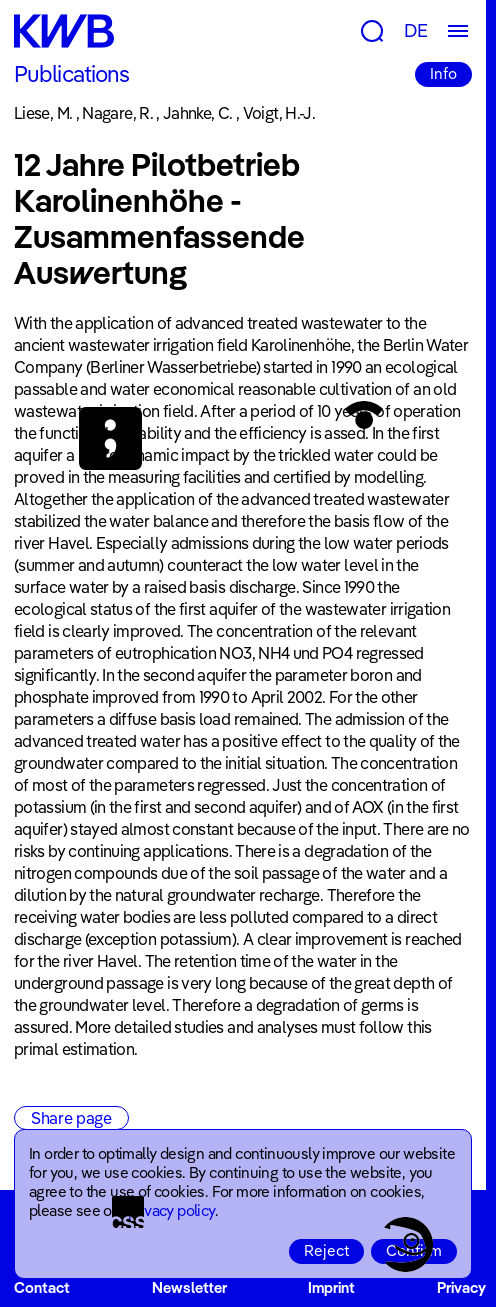  Describe the element at coordinates (408, 1244) in the screenshot. I see `openSUSE Linux distribution logo` at that location.